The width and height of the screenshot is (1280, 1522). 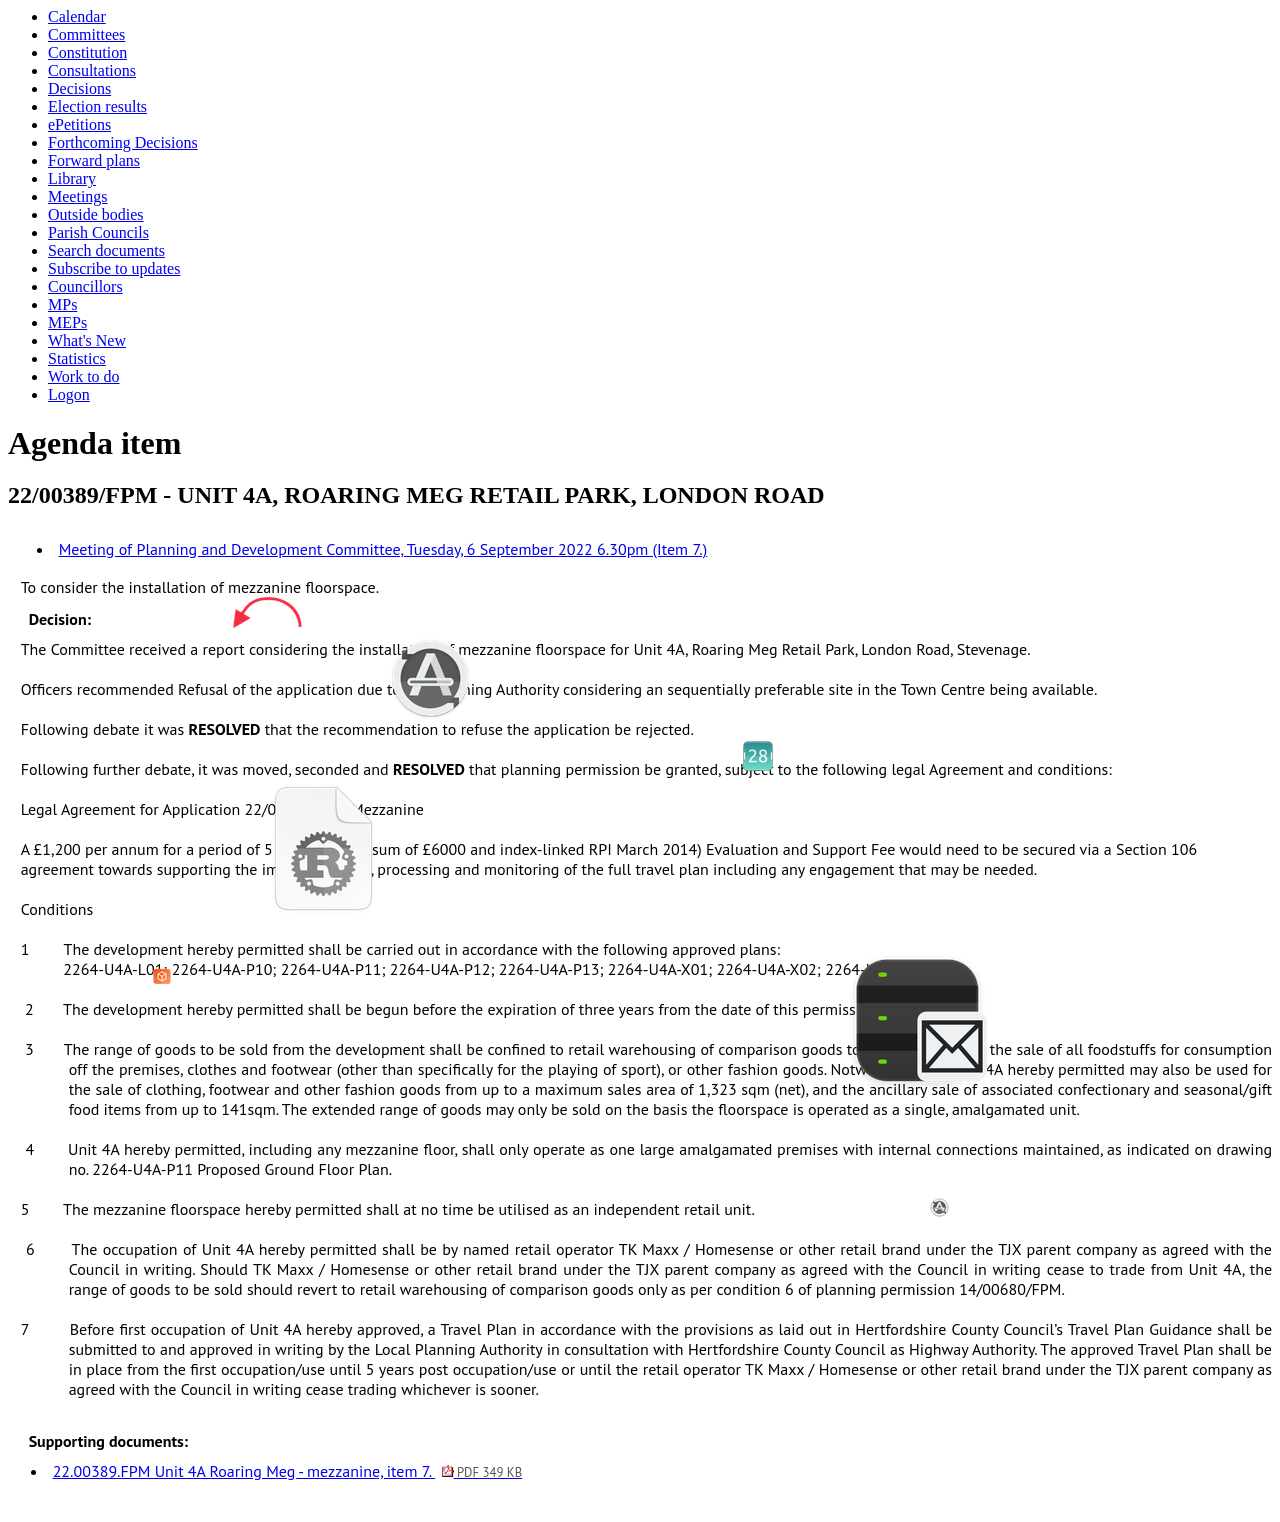 What do you see at coordinates (267, 612) in the screenshot?
I see `undo the last action` at bounding box center [267, 612].